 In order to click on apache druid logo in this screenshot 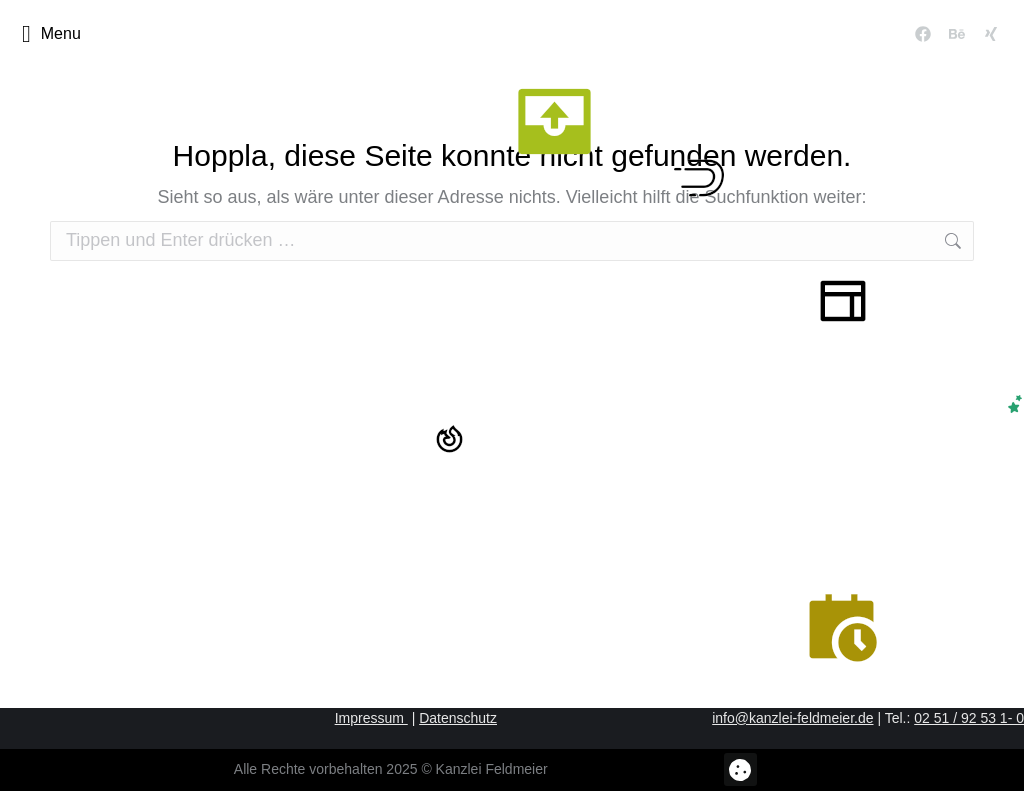, I will do `click(699, 178)`.